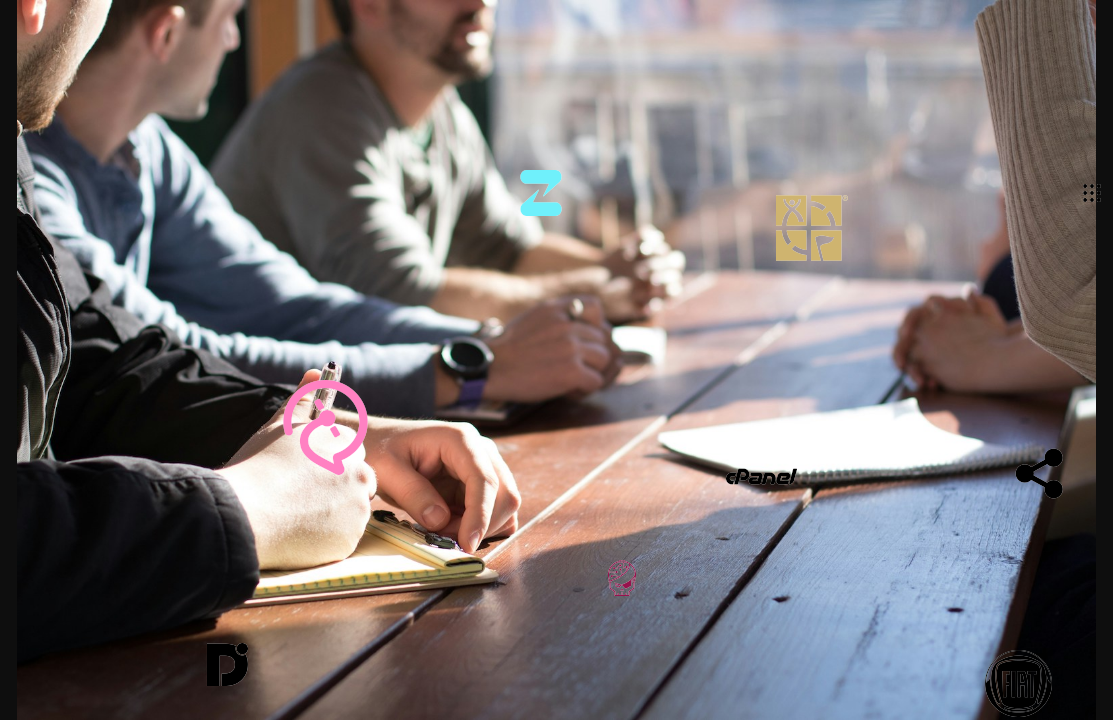 The width and height of the screenshot is (1113, 720). I want to click on ROS (Robot Operating System) branding or documentation, so click(1092, 193).